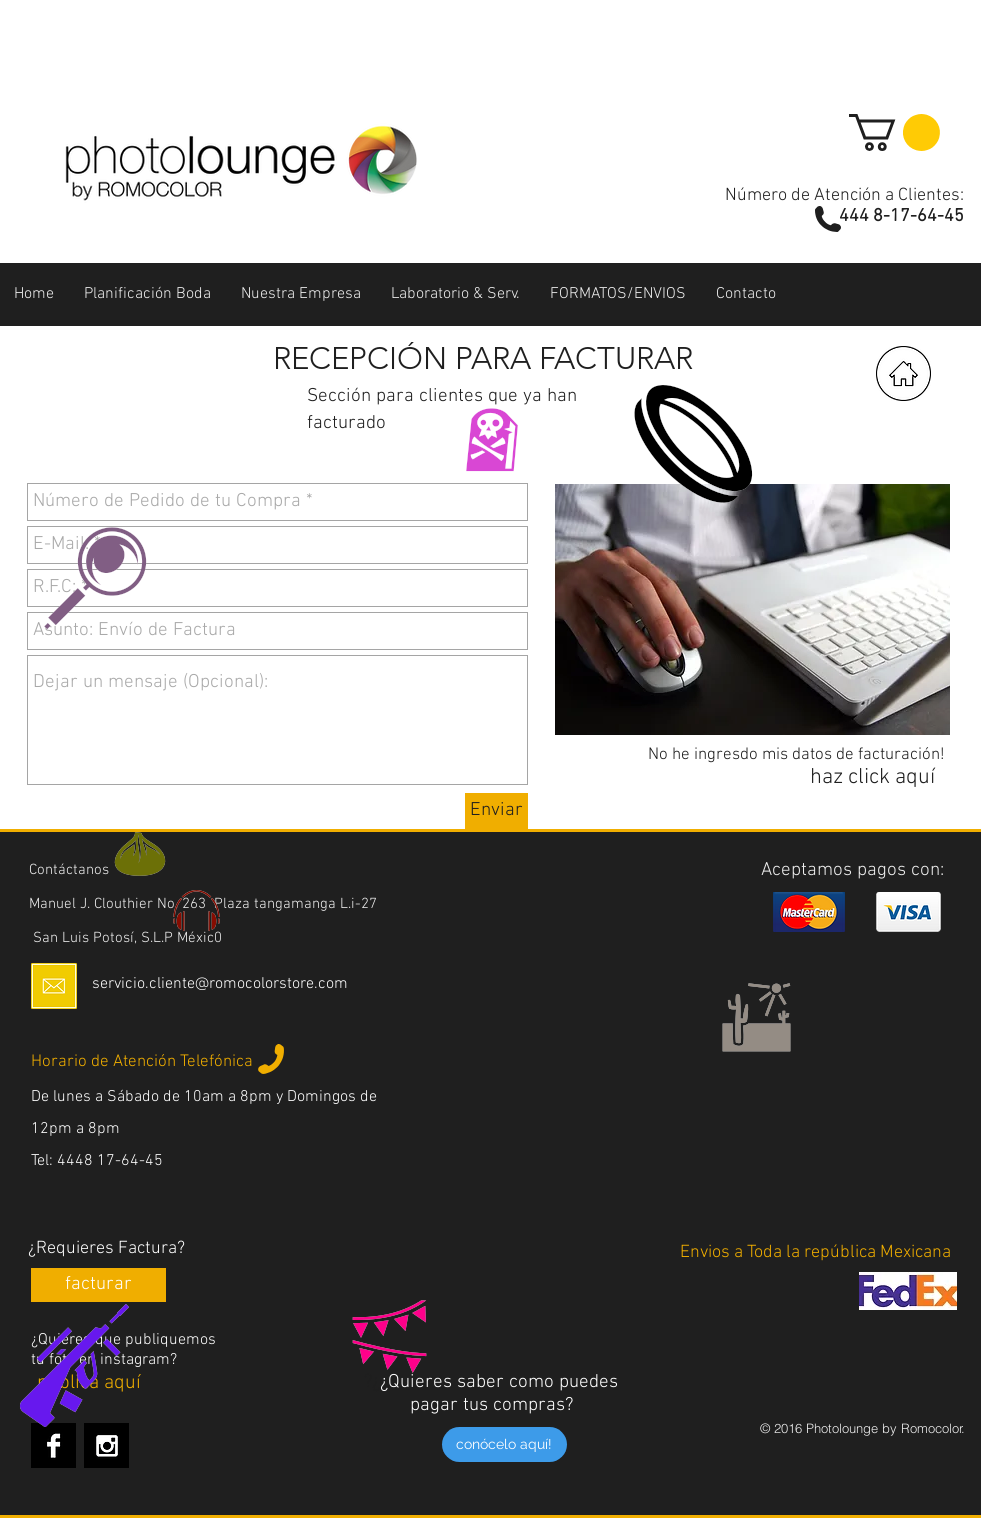  Describe the element at coordinates (756, 1017) in the screenshot. I see `indicates desert or arid climate zone` at that location.